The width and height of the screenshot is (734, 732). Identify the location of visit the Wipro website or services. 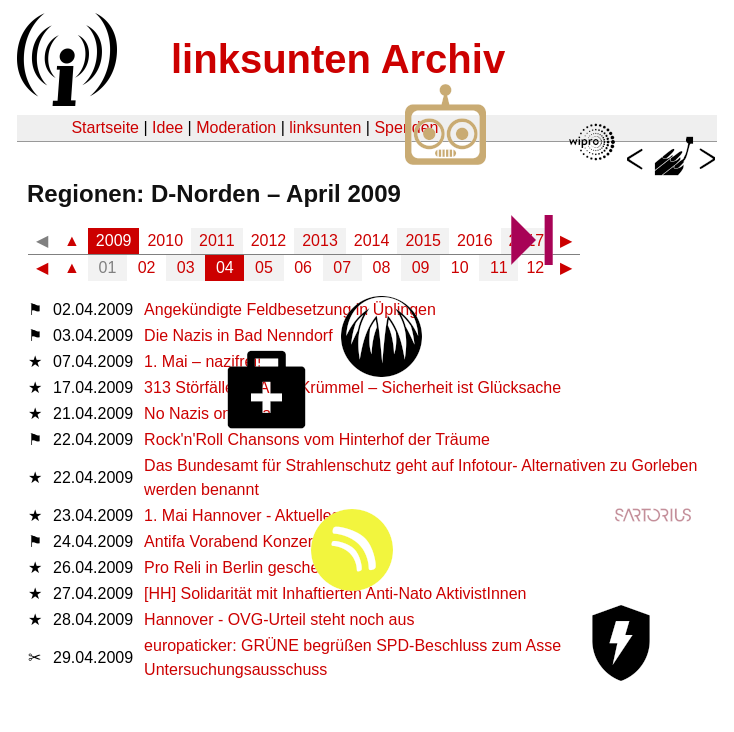
(592, 142).